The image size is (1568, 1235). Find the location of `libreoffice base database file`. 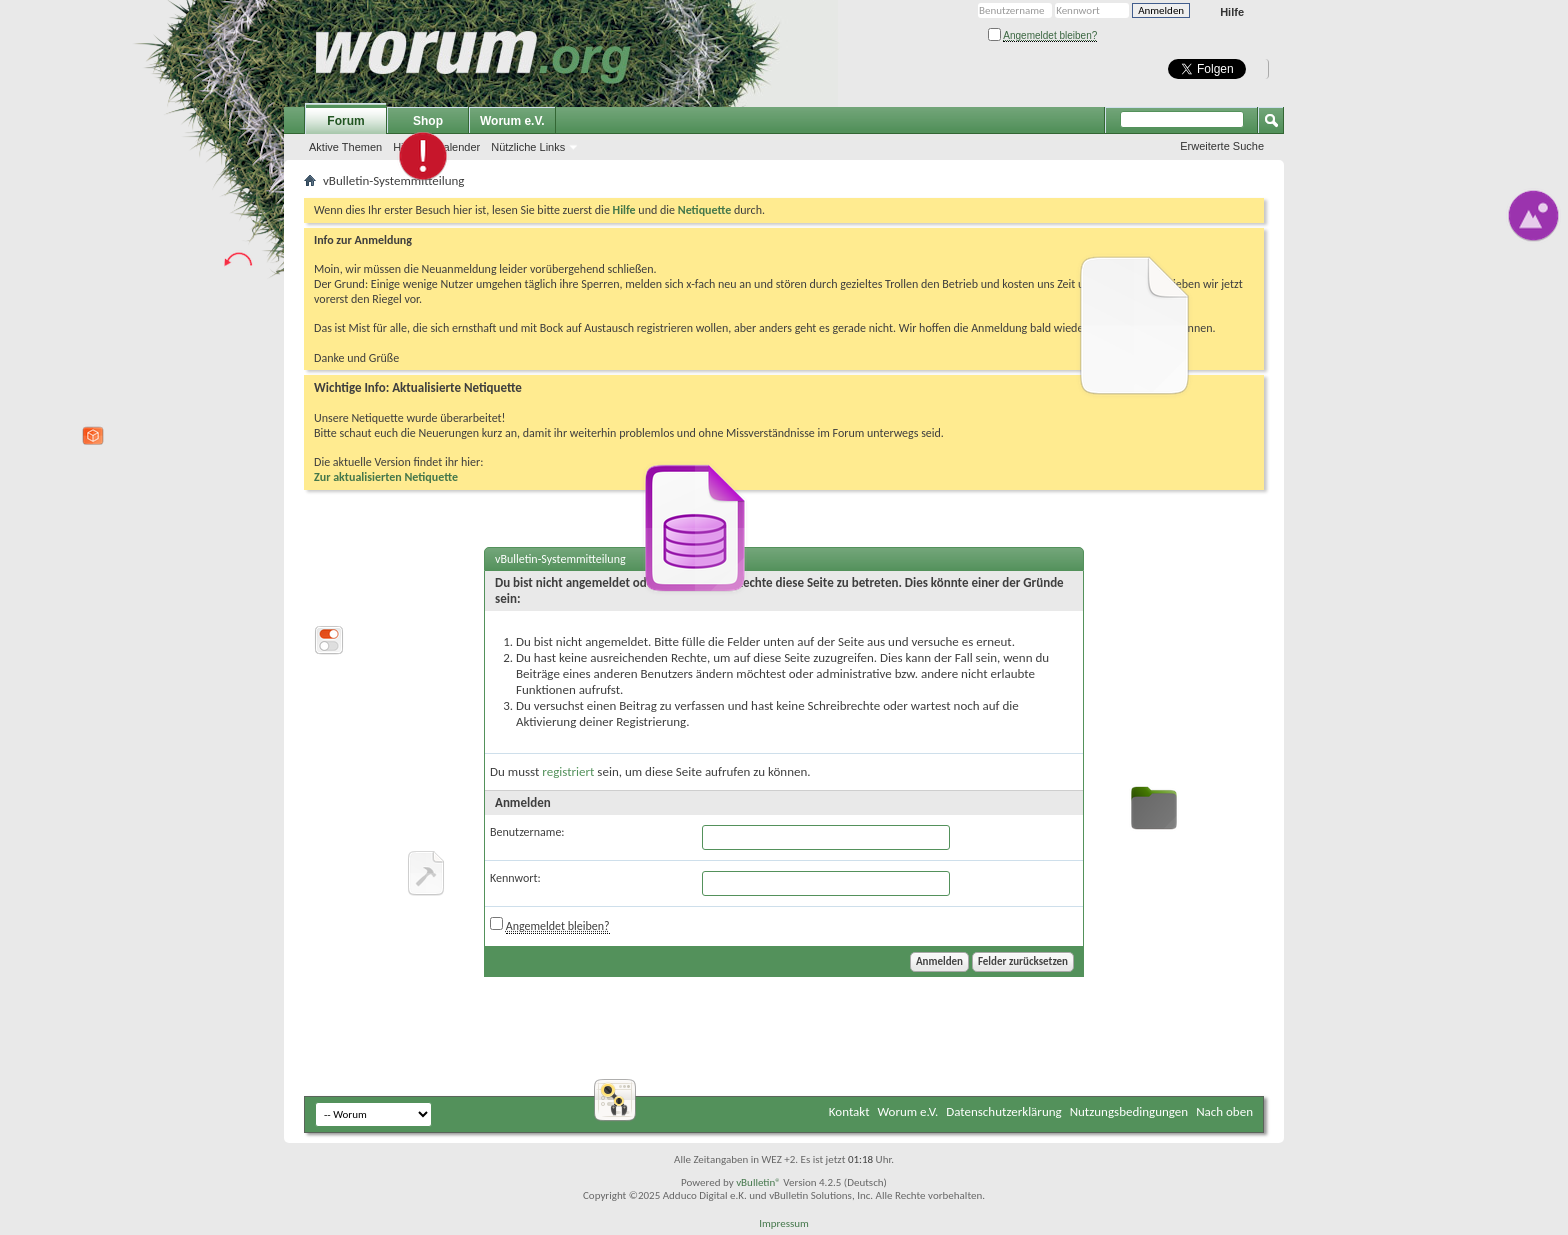

libreoffice base database file is located at coordinates (695, 528).